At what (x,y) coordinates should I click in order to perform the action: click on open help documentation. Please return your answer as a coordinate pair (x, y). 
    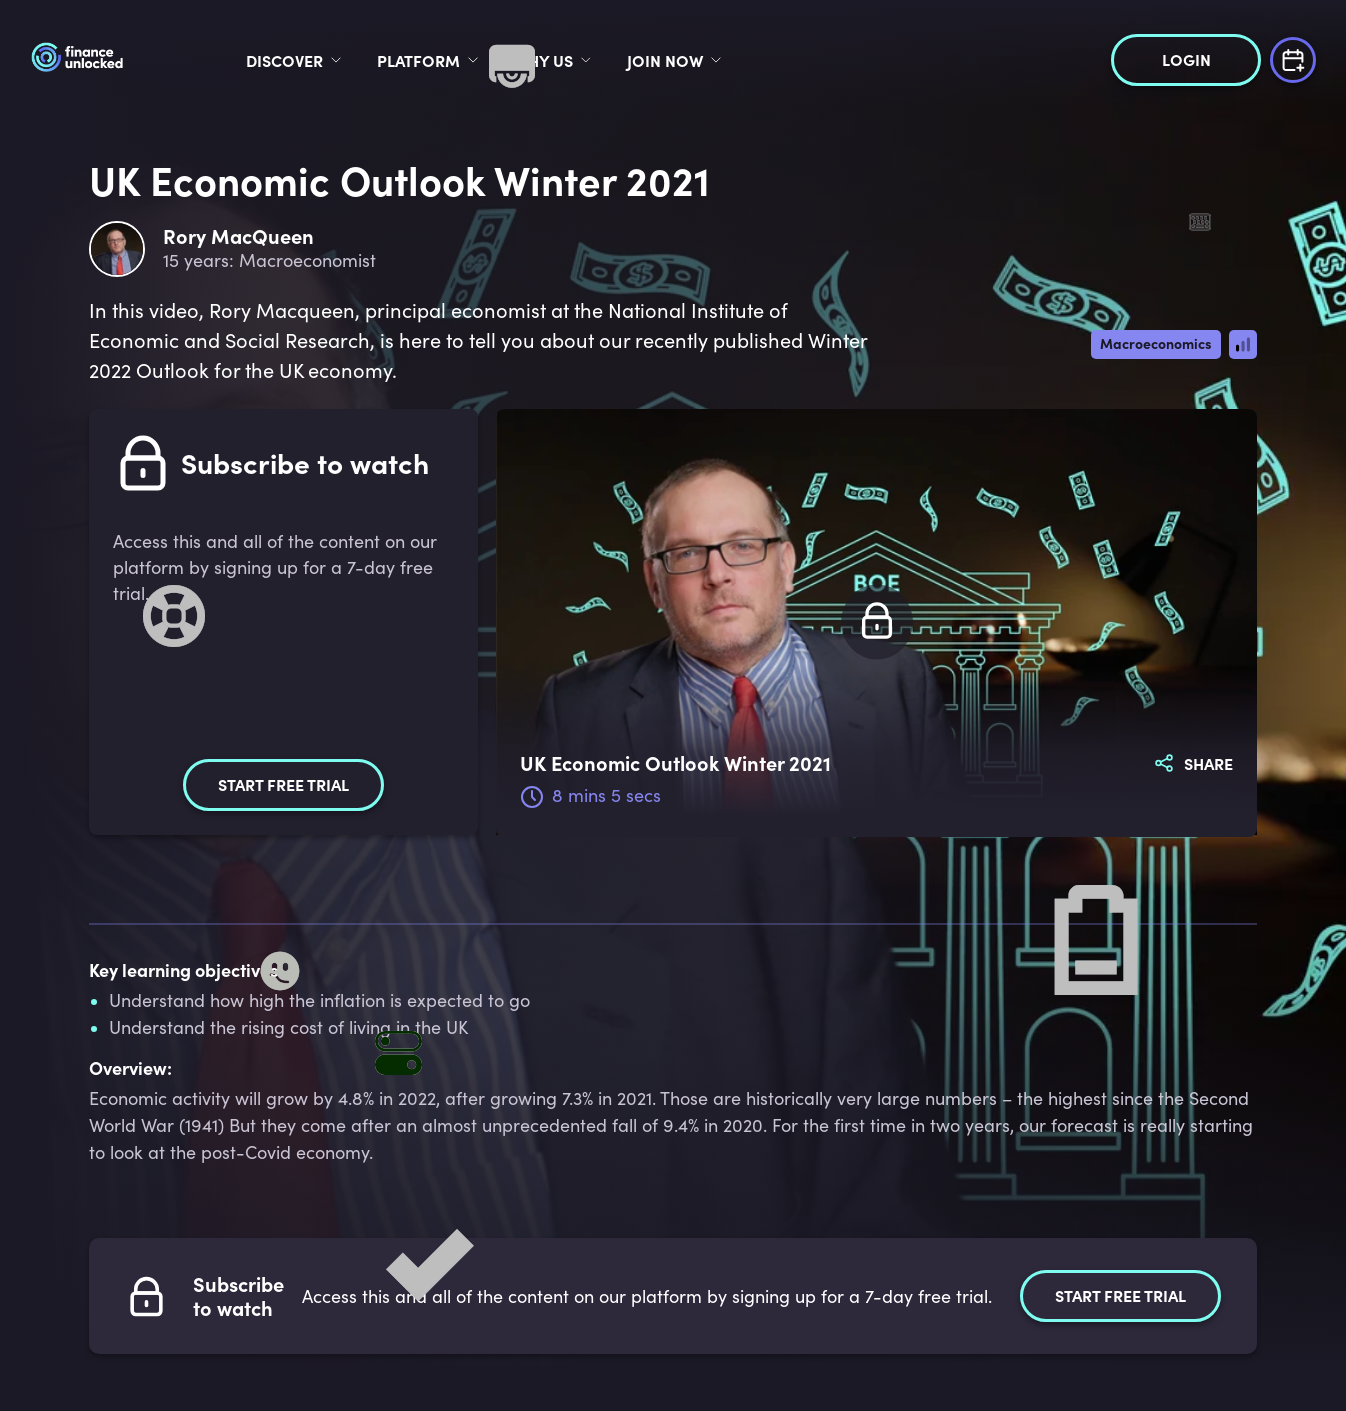
    Looking at the image, I should click on (174, 616).